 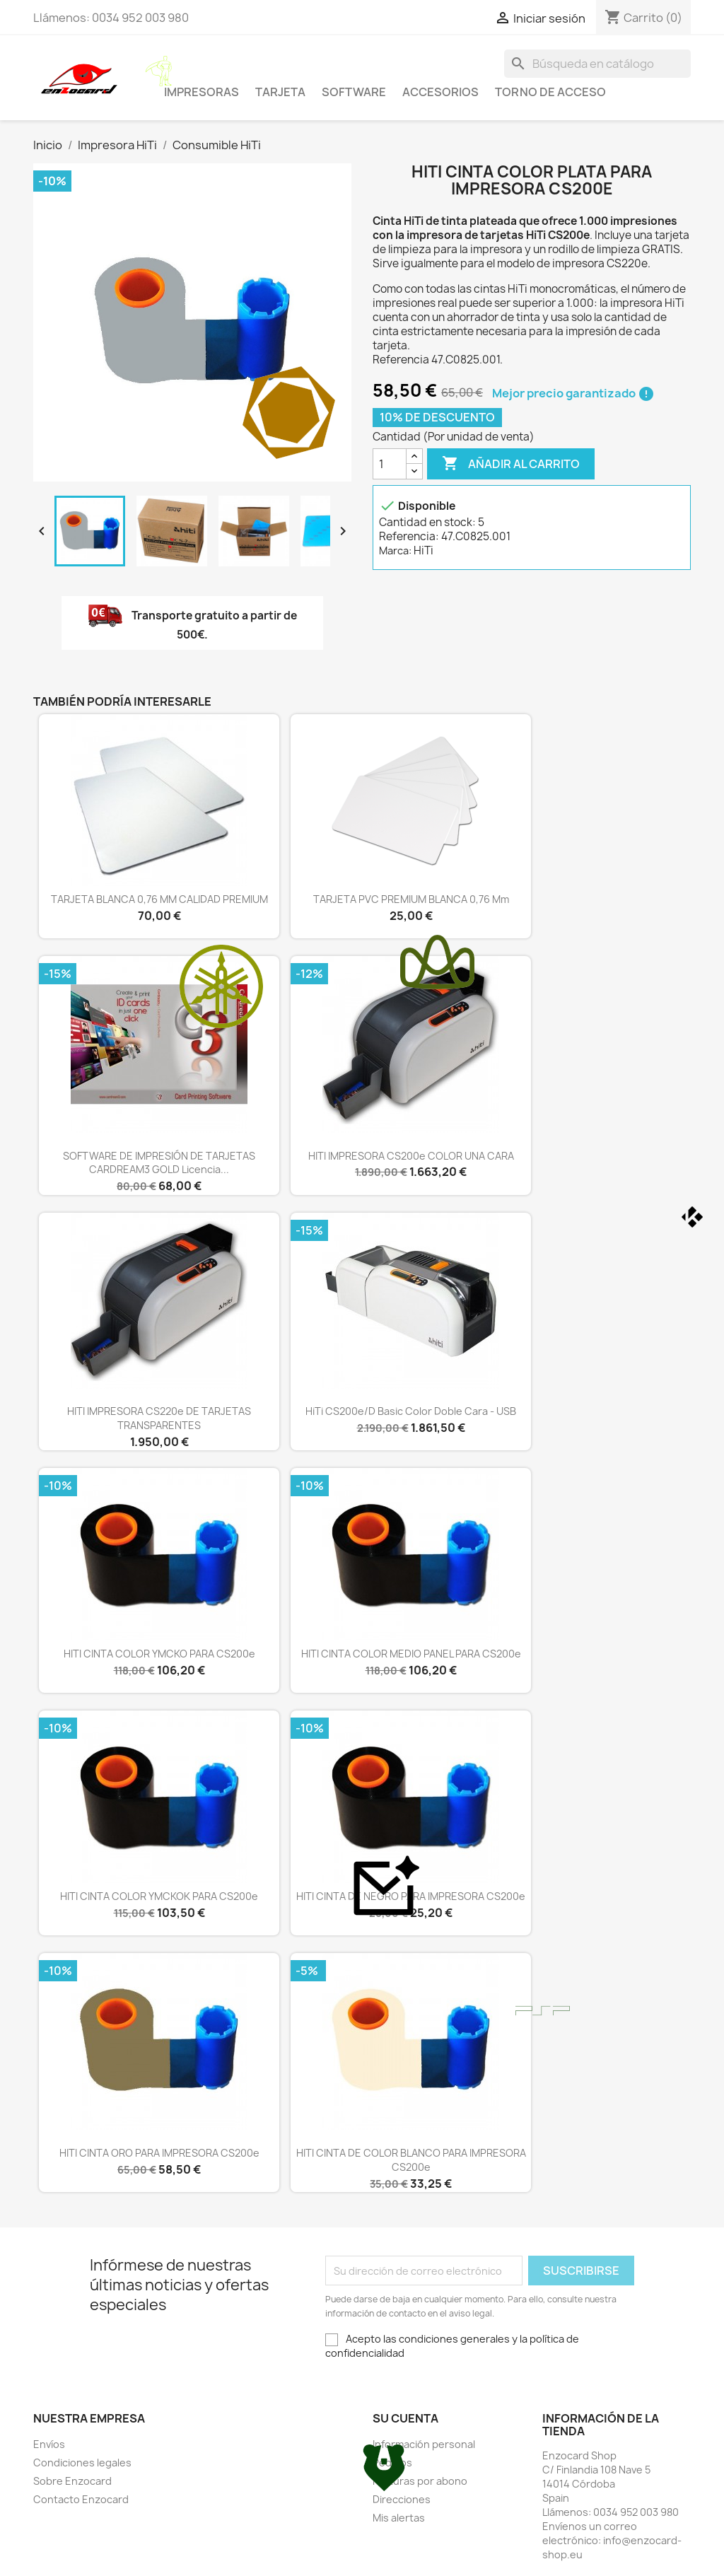 What do you see at coordinates (437, 962) in the screenshot?
I see `AppSignal logo` at bounding box center [437, 962].